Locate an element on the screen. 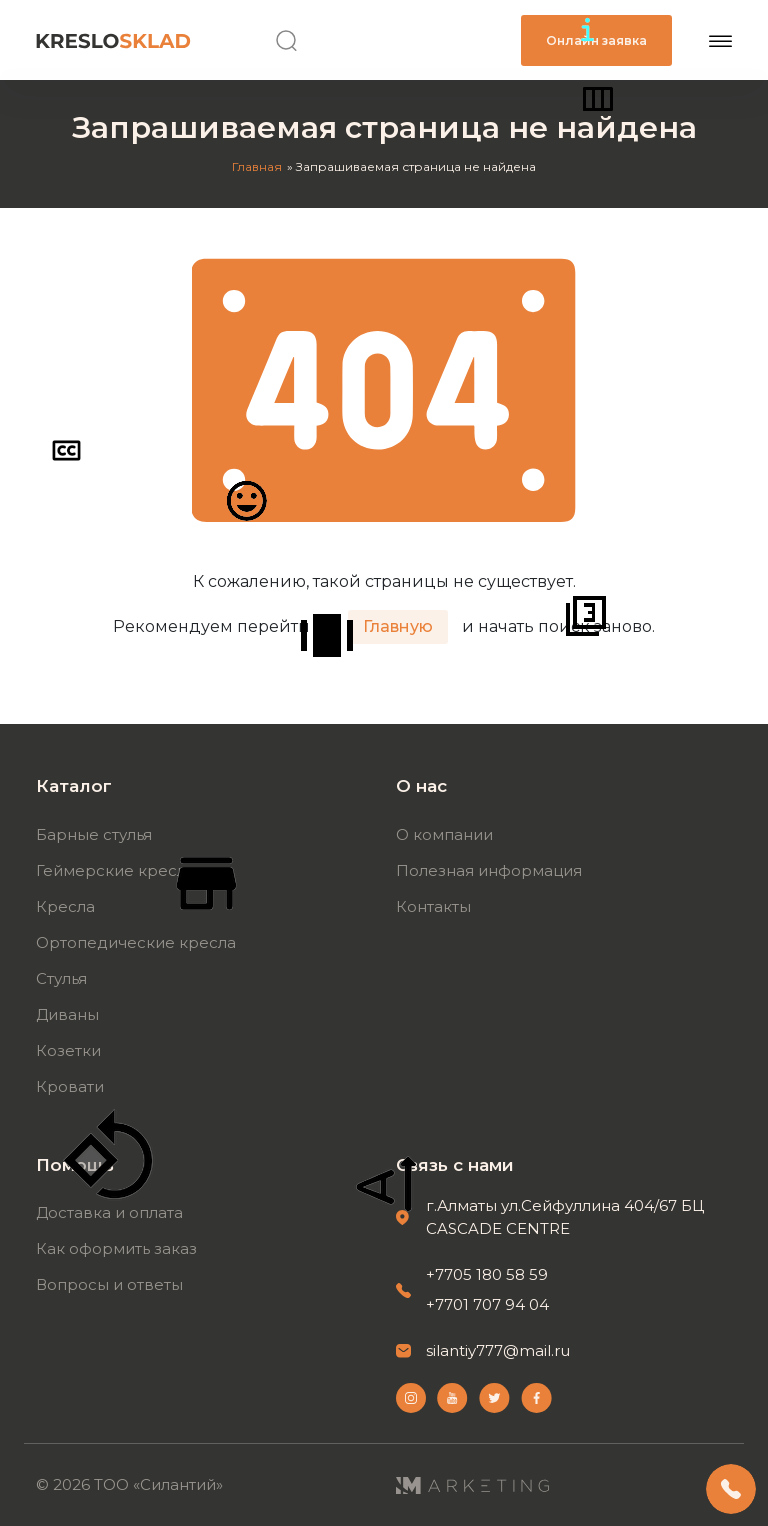 This screenshot has height=1526, width=768. view more information or details is located at coordinates (587, 29).